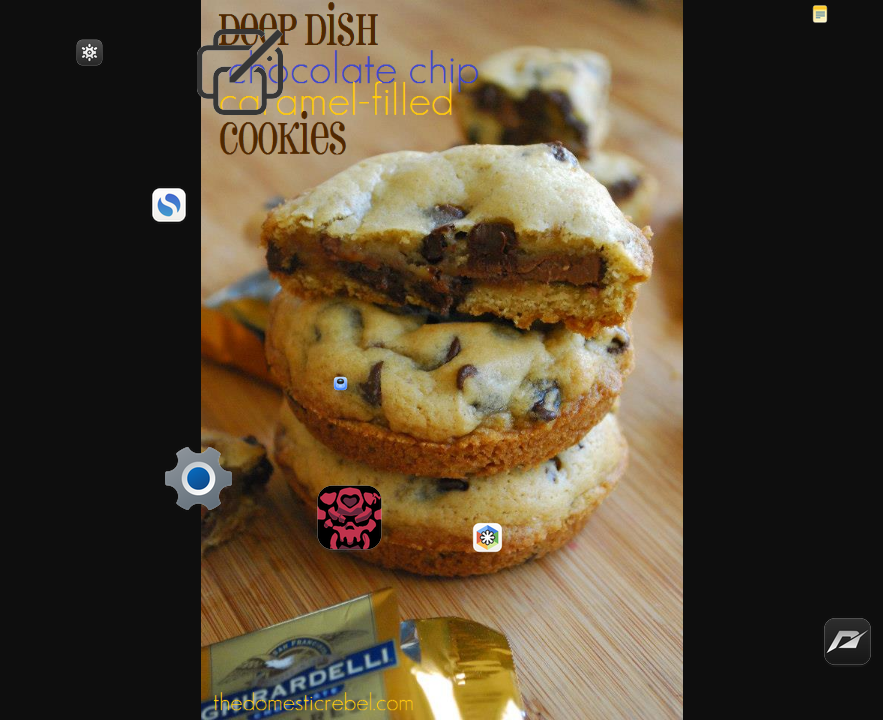 The width and height of the screenshot is (883, 720). Describe the element at coordinates (169, 205) in the screenshot. I see `open simplenote app` at that location.